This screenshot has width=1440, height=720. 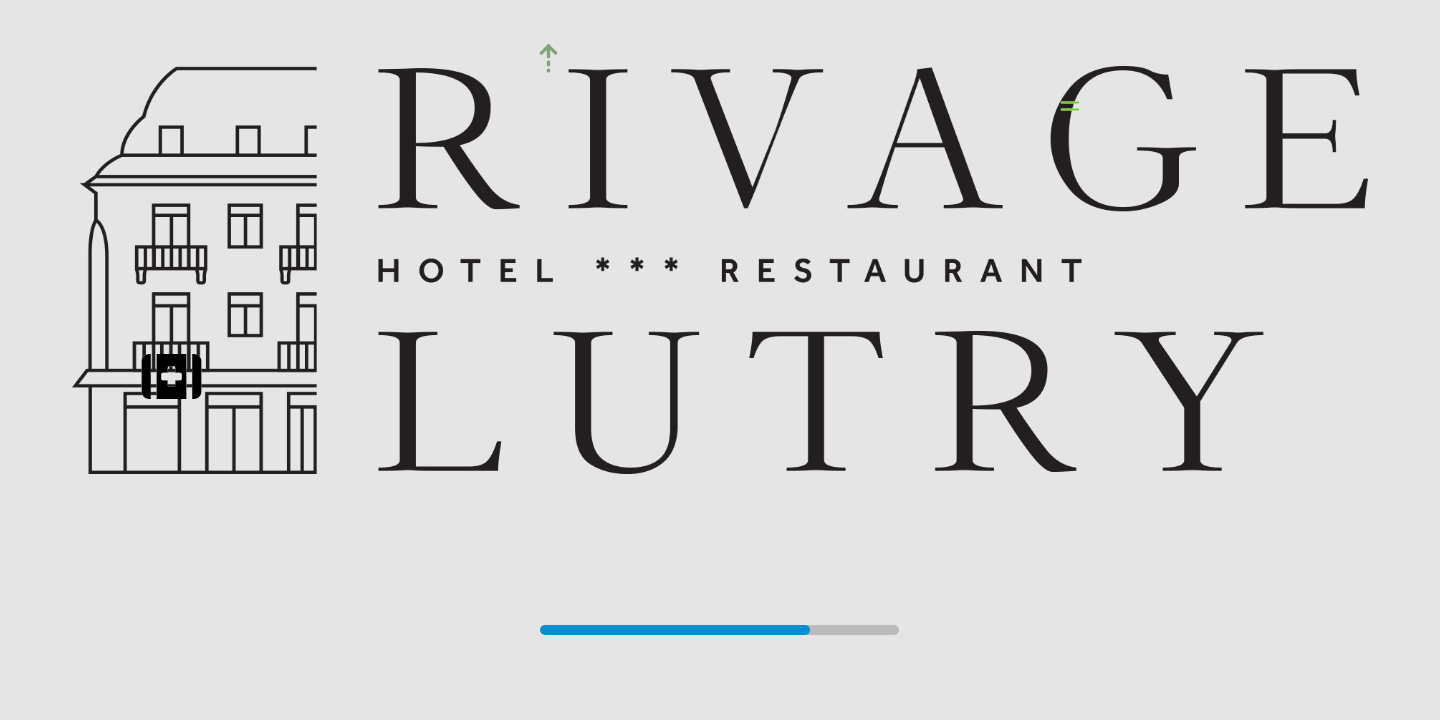 What do you see at coordinates (1070, 106) in the screenshot?
I see `indicates equality or balance between values` at bounding box center [1070, 106].